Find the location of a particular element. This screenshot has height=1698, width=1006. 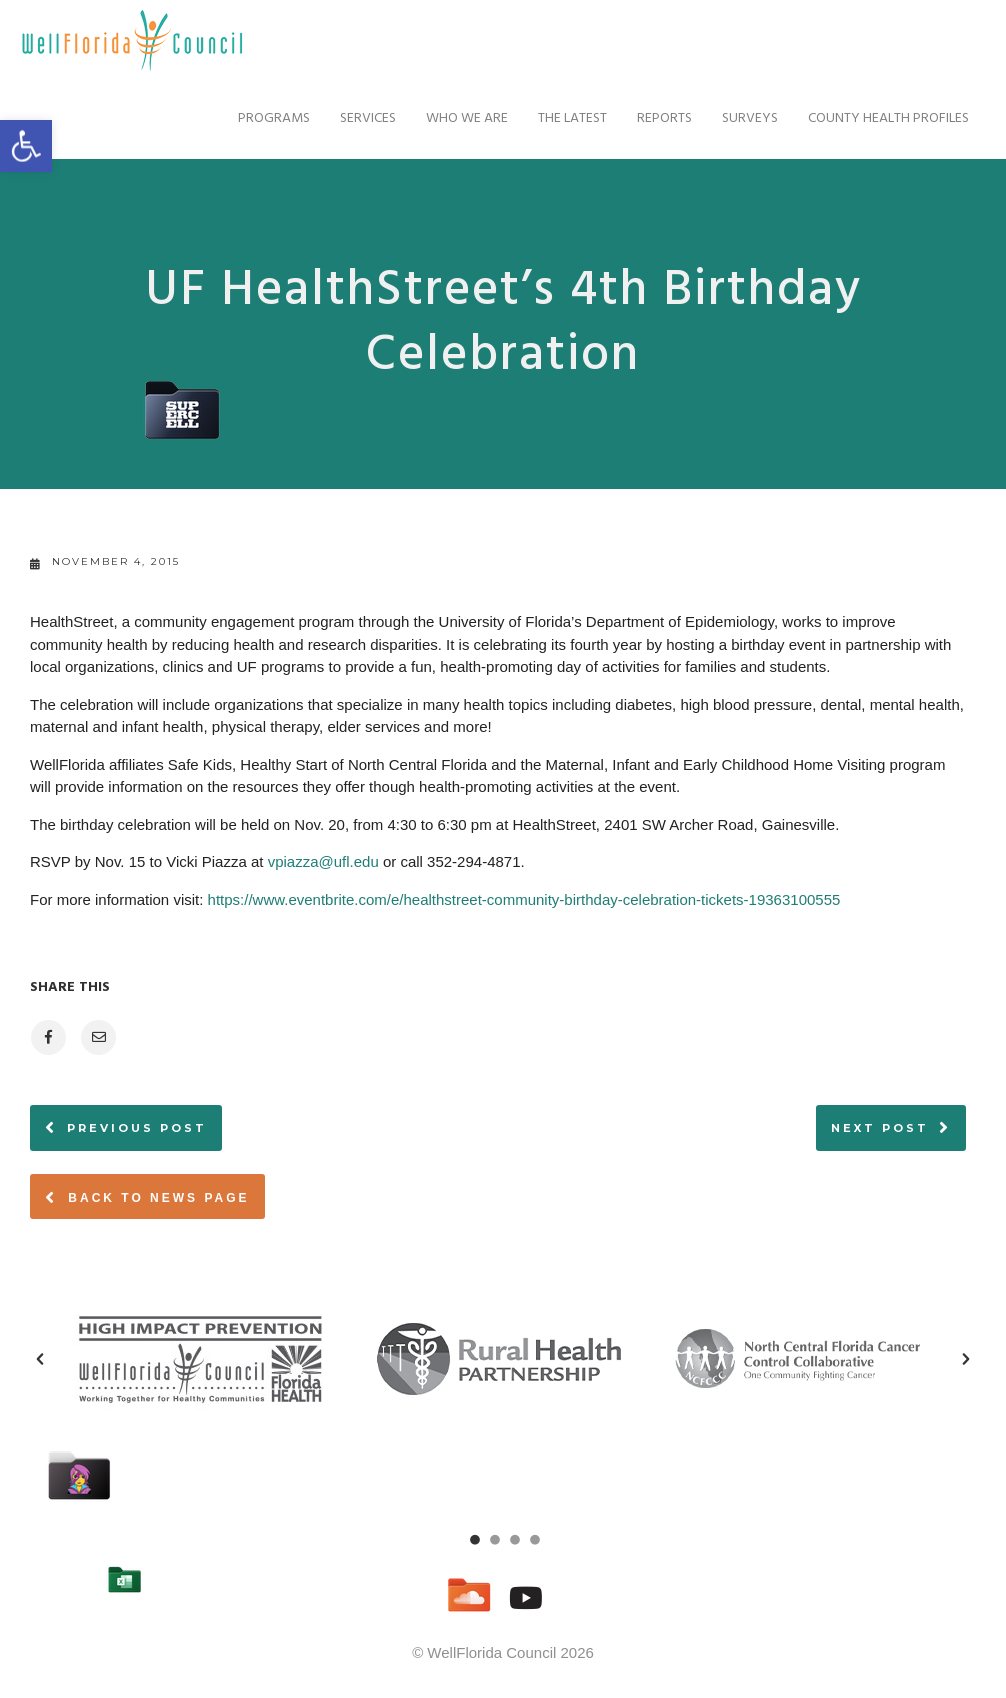

open folder containing Supercell games is located at coordinates (182, 412).